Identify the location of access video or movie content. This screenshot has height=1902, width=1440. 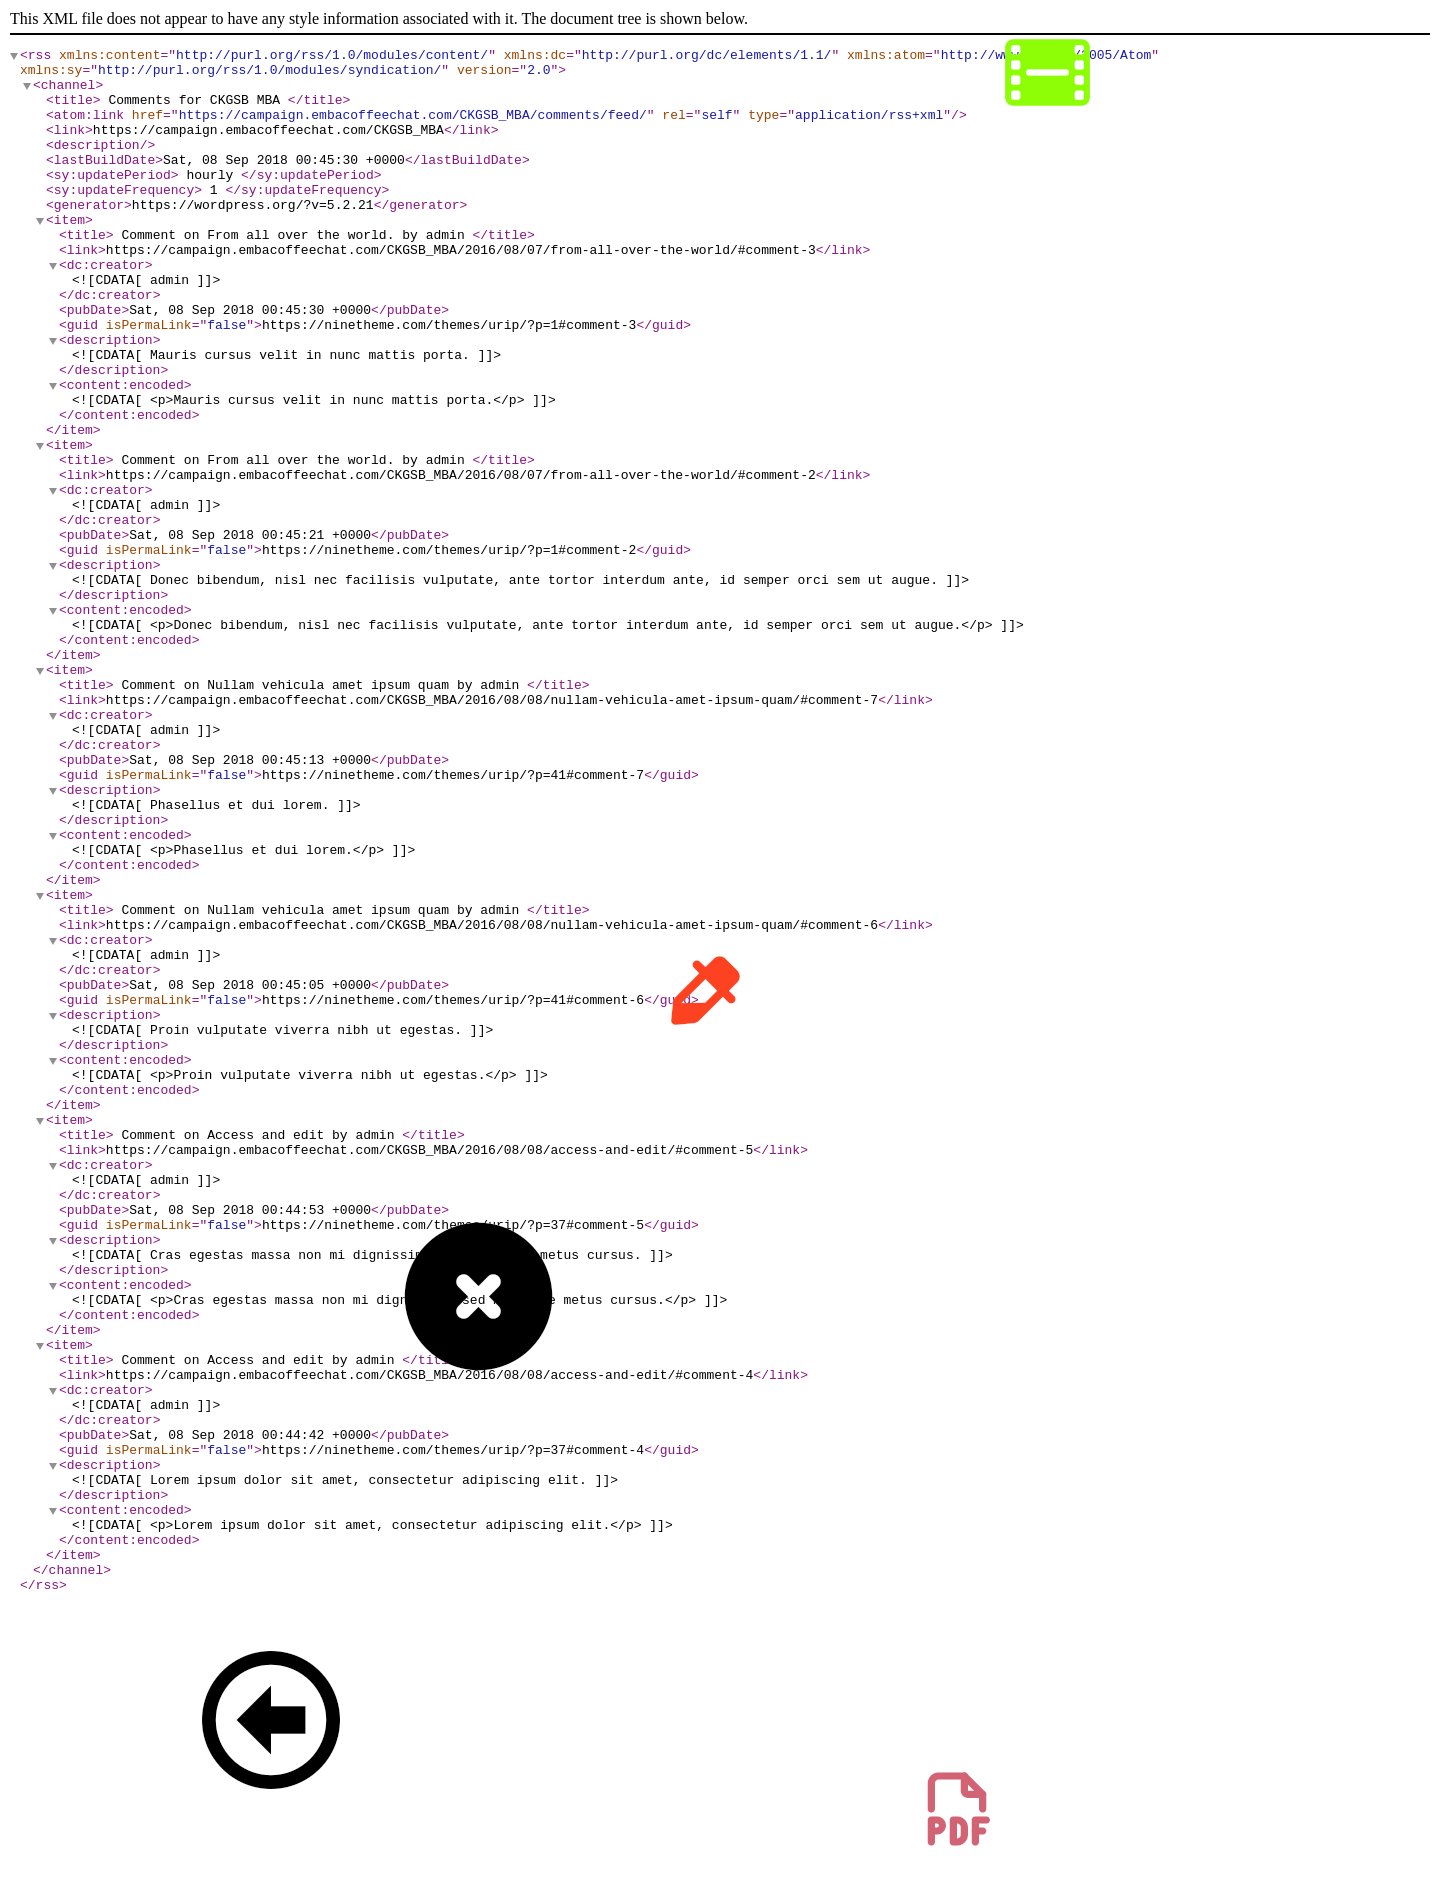
(1047, 72).